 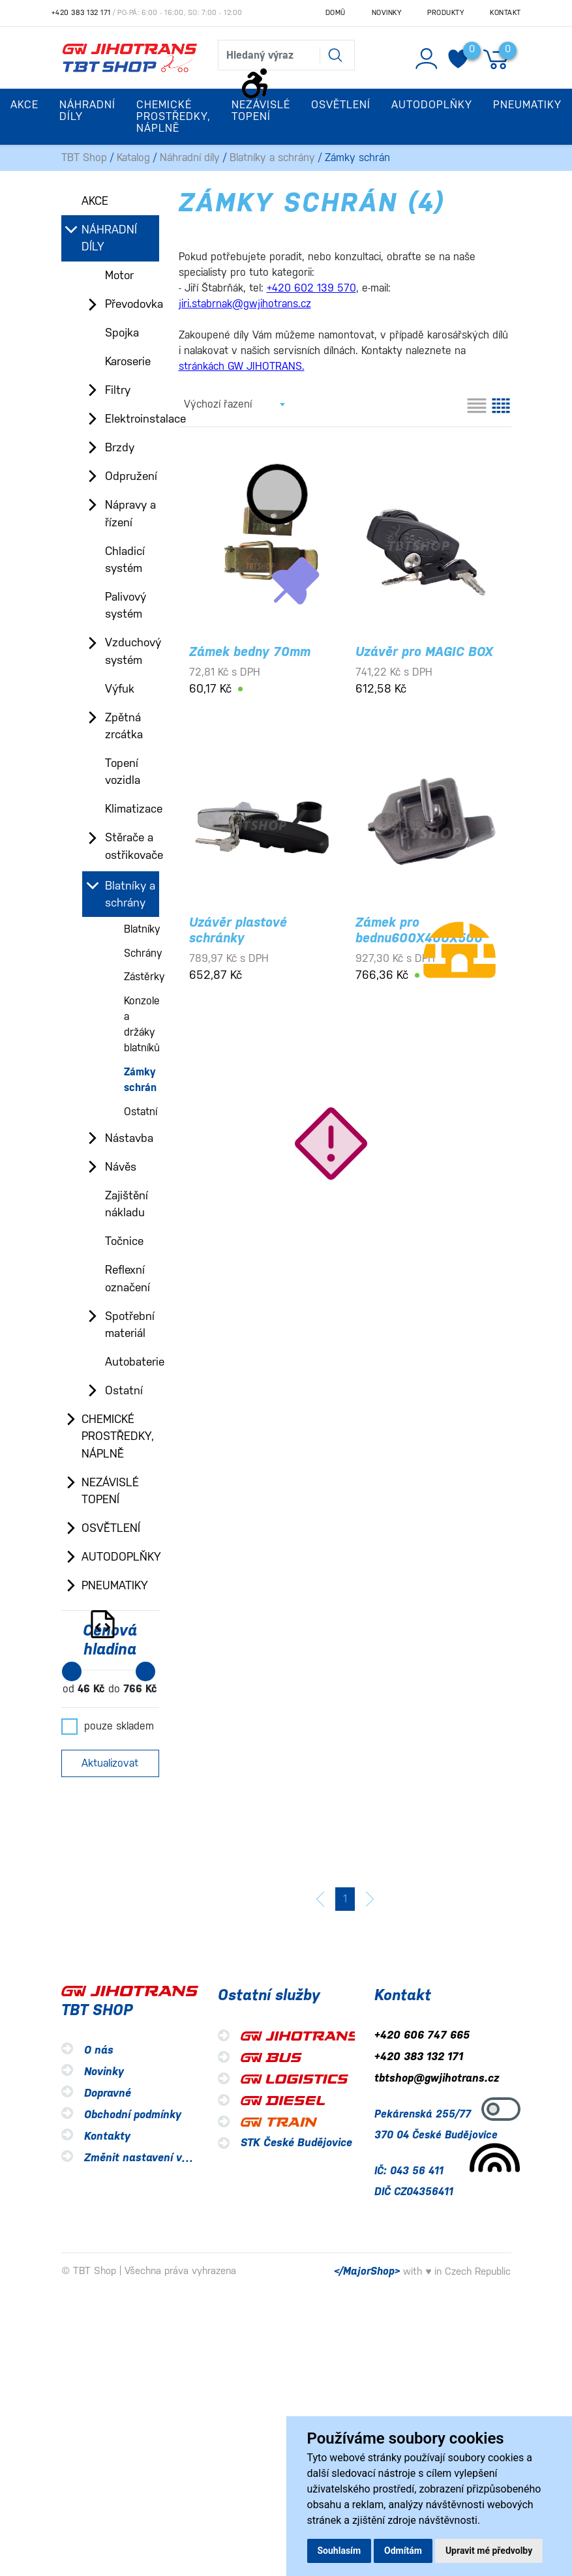 I want to click on toggle switch in off position, so click(x=501, y=2109).